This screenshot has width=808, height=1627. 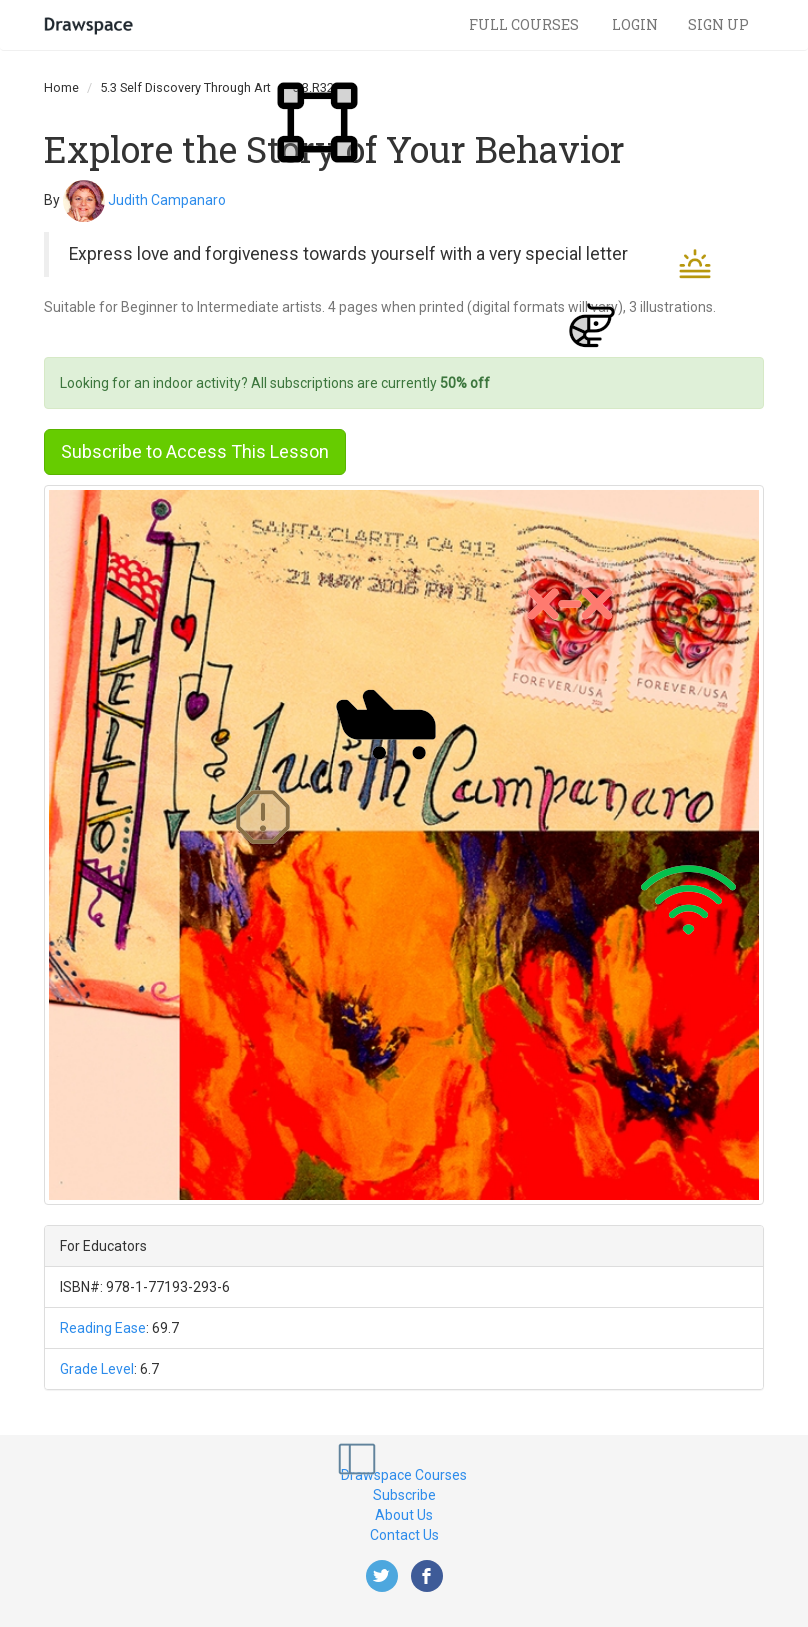 What do you see at coordinates (695, 264) in the screenshot?
I see `indicates hazy or foggy weather conditions` at bounding box center [695, 264].